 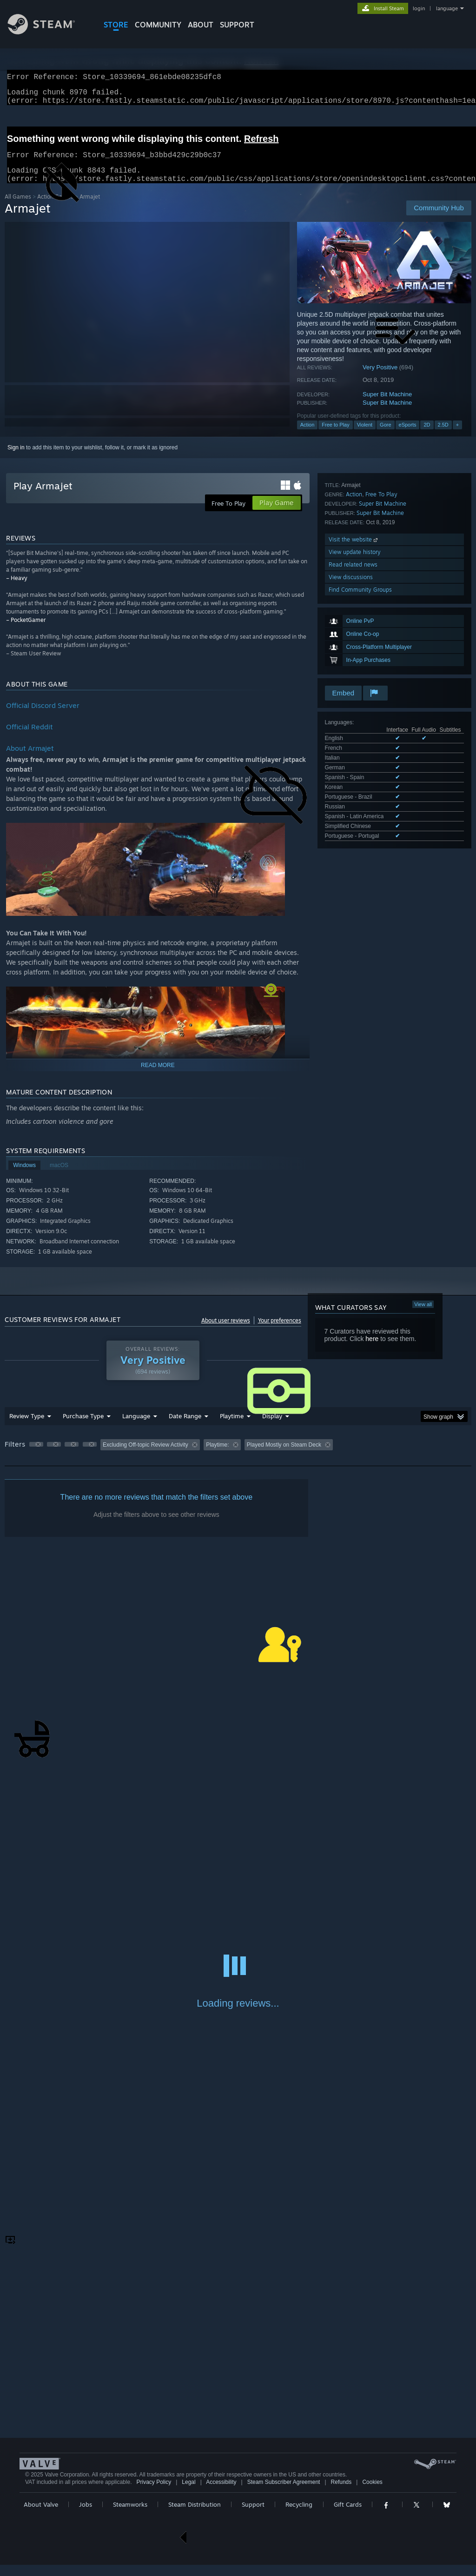 What do you see at coordinates (61, 181) in the screenshot?
I see `disable color inversion mode` at bounding box center [61, 181].